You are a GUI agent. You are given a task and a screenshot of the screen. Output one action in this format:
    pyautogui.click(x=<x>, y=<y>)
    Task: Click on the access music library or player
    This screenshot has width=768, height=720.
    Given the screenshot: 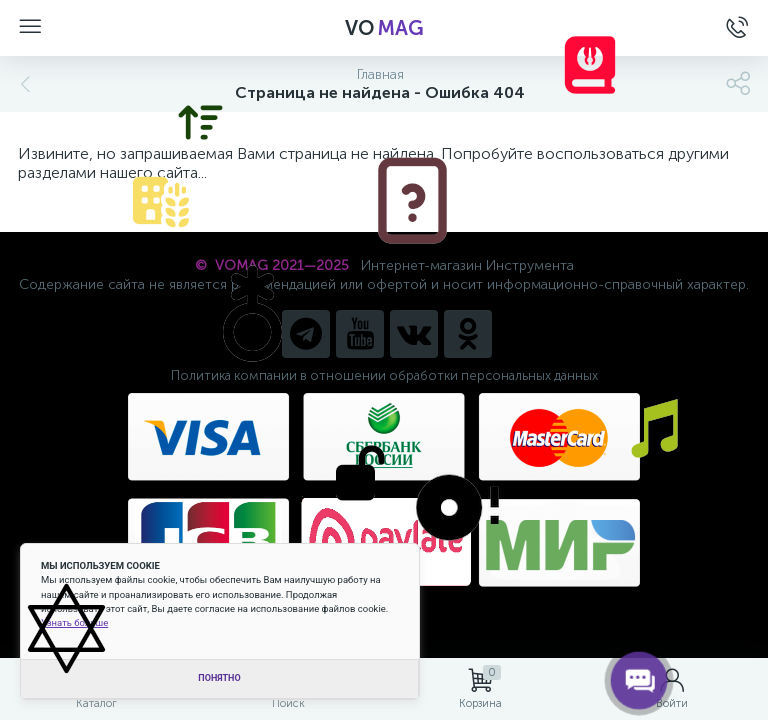 What is the action you would take?
    pyautogui.click(x=654, y=428)
    